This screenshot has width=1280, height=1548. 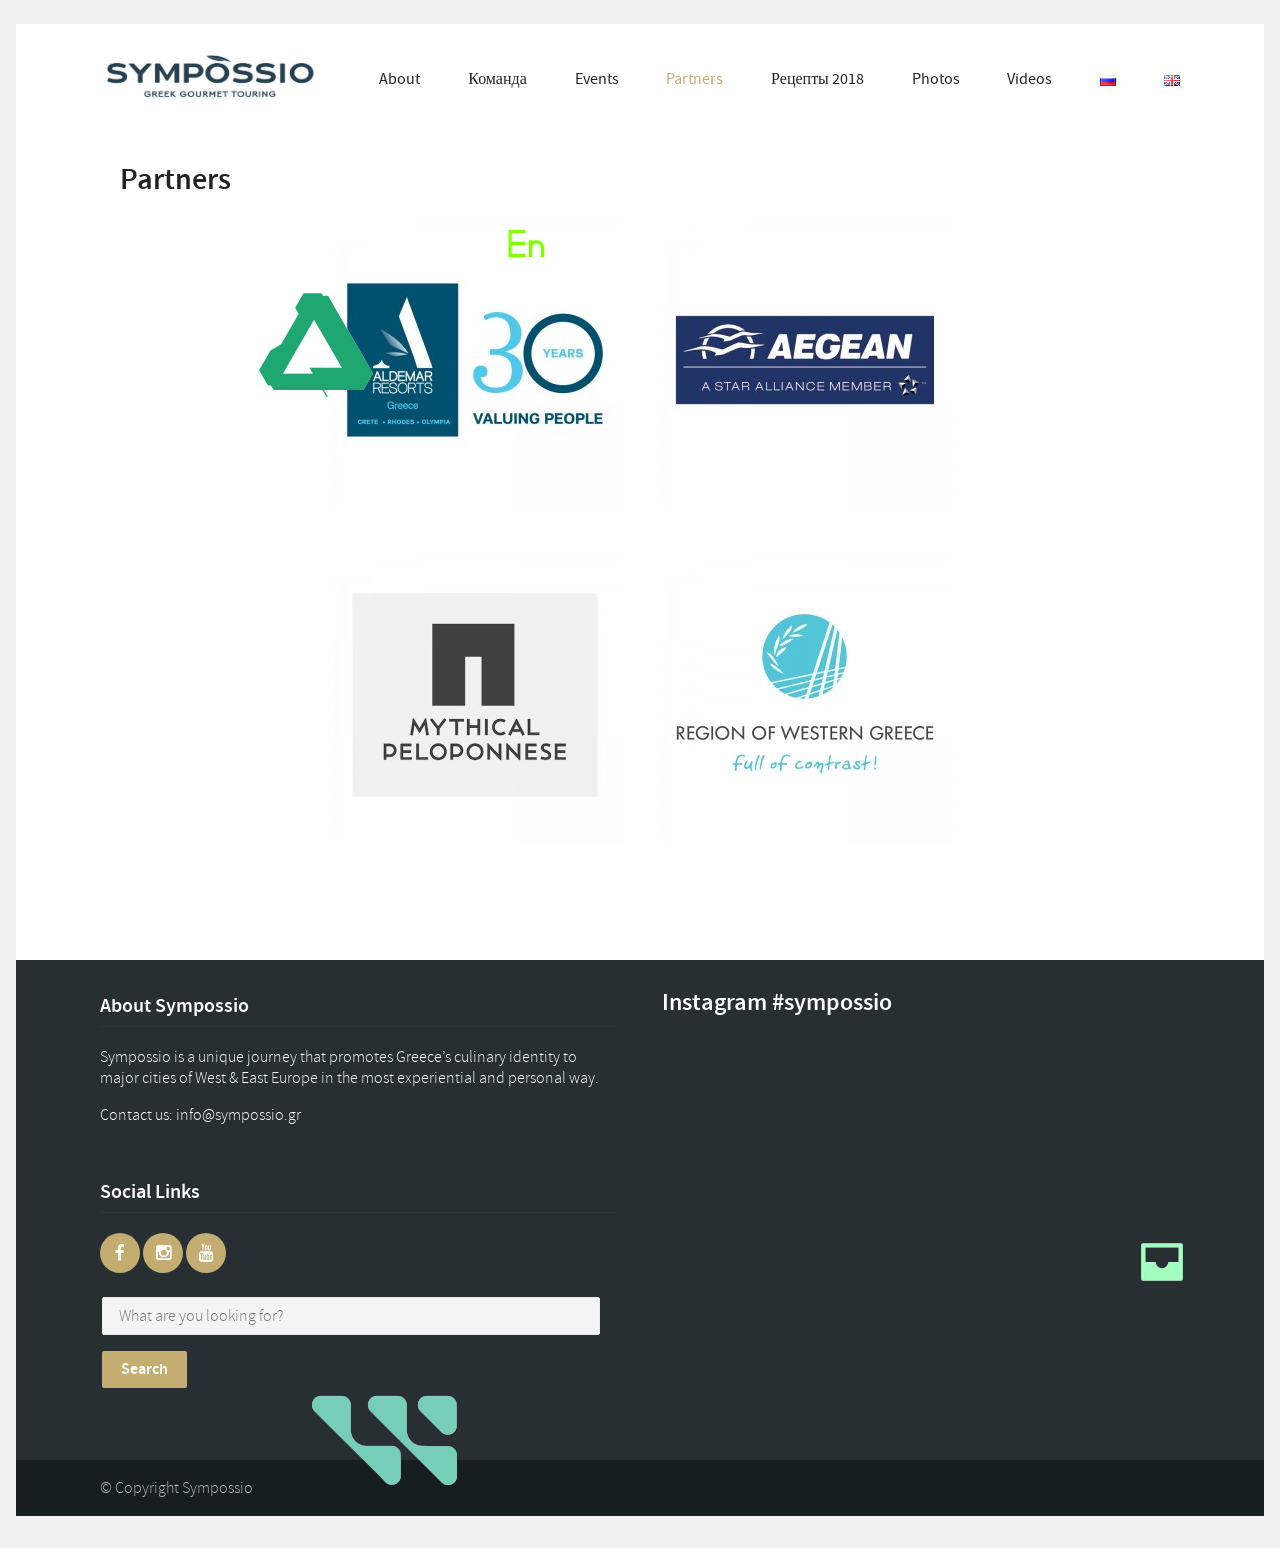 I want to click on open affinity creative software, so click(x=316, y=345).